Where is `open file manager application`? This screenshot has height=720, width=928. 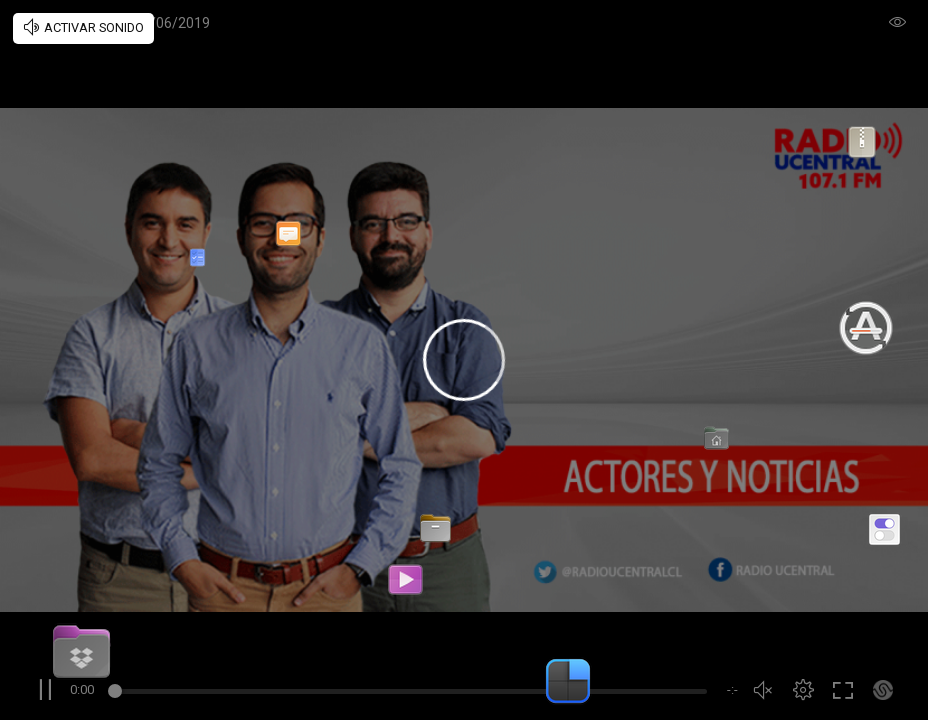
open file manager application is located at coordinates (435, 527).